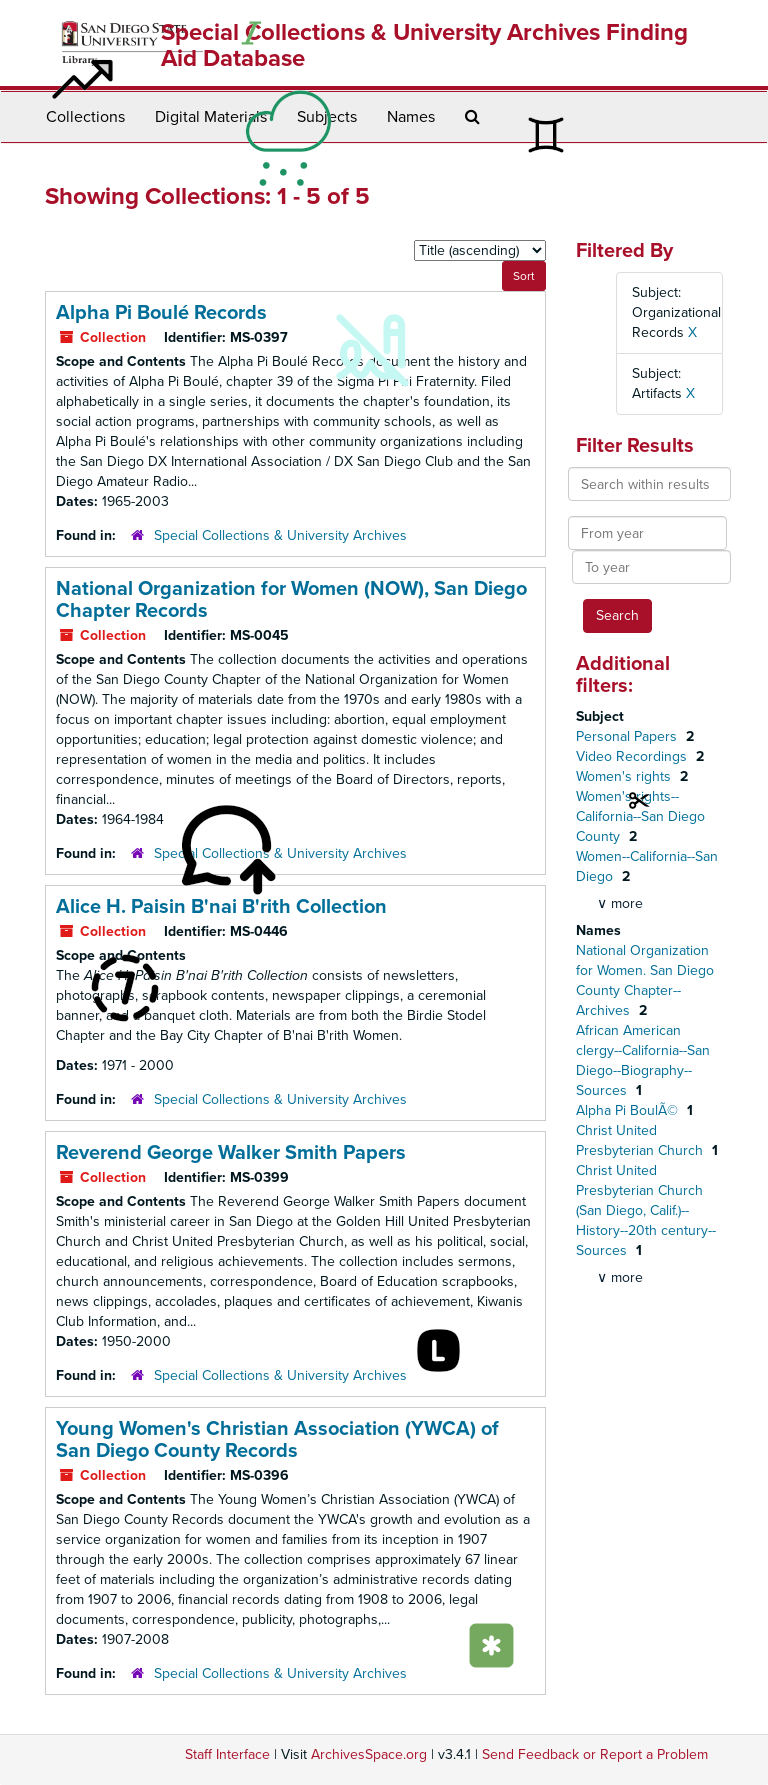 The image size is (768, 1785). Describe the element at coordinates (226, 845) in the screenshot. I see `send a message` at that location.